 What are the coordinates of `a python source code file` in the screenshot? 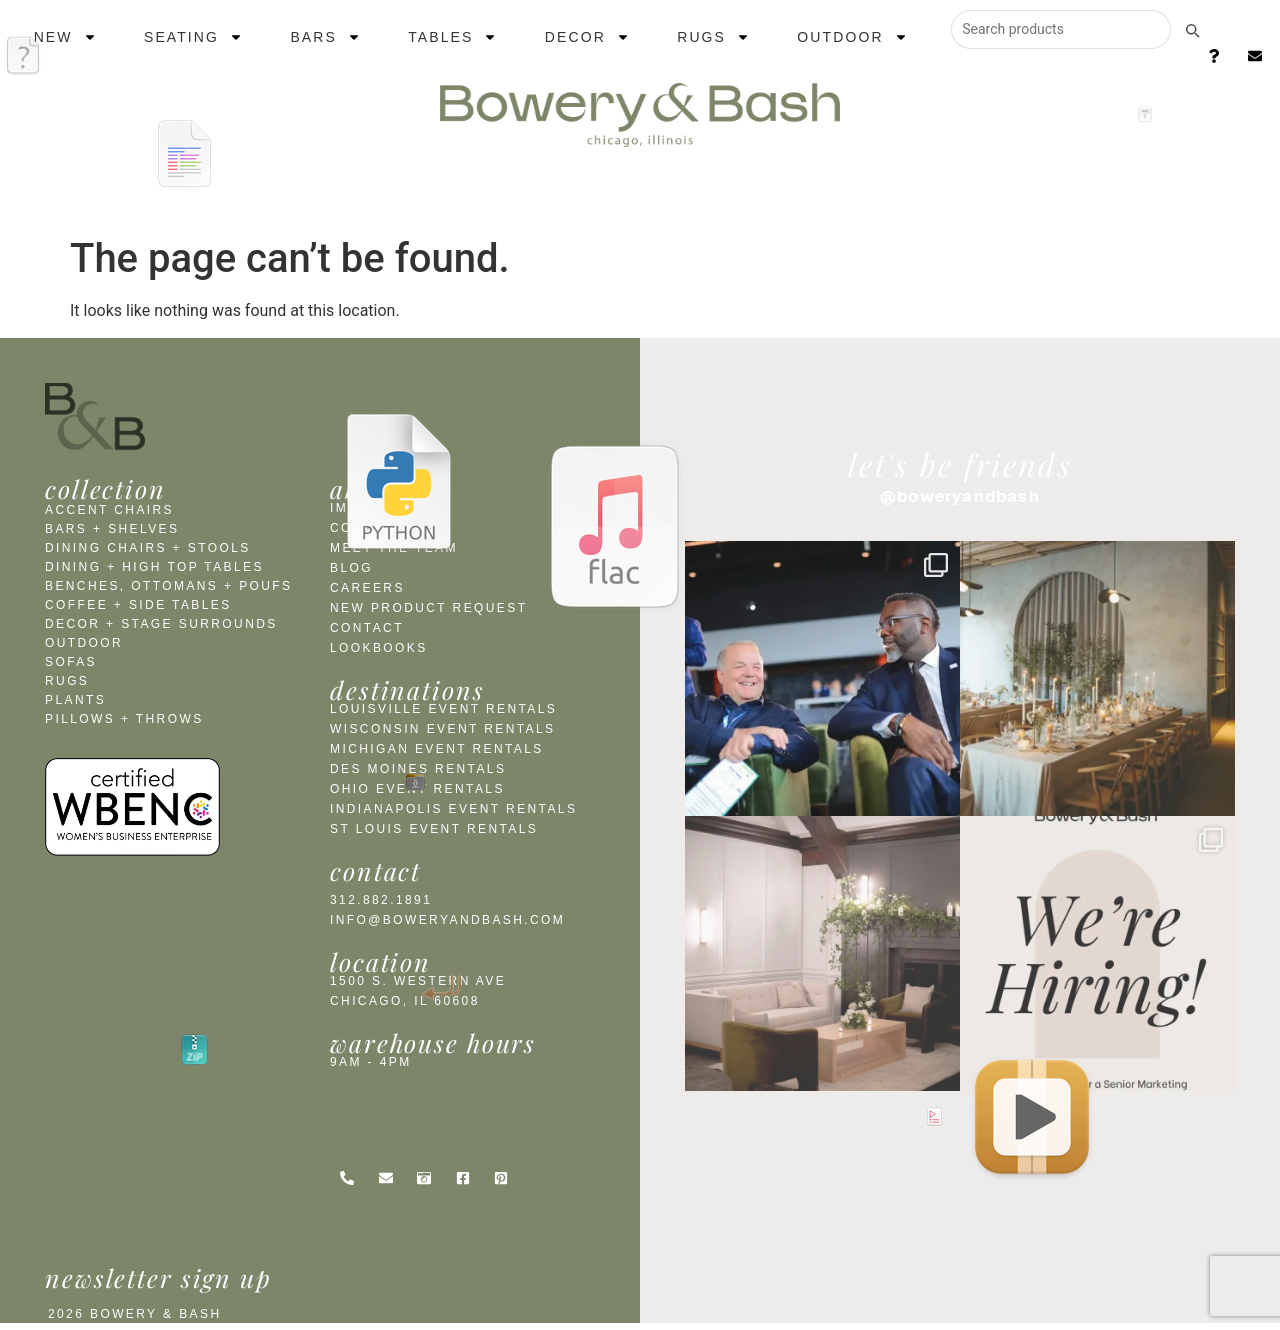 It's located at (399, 484).